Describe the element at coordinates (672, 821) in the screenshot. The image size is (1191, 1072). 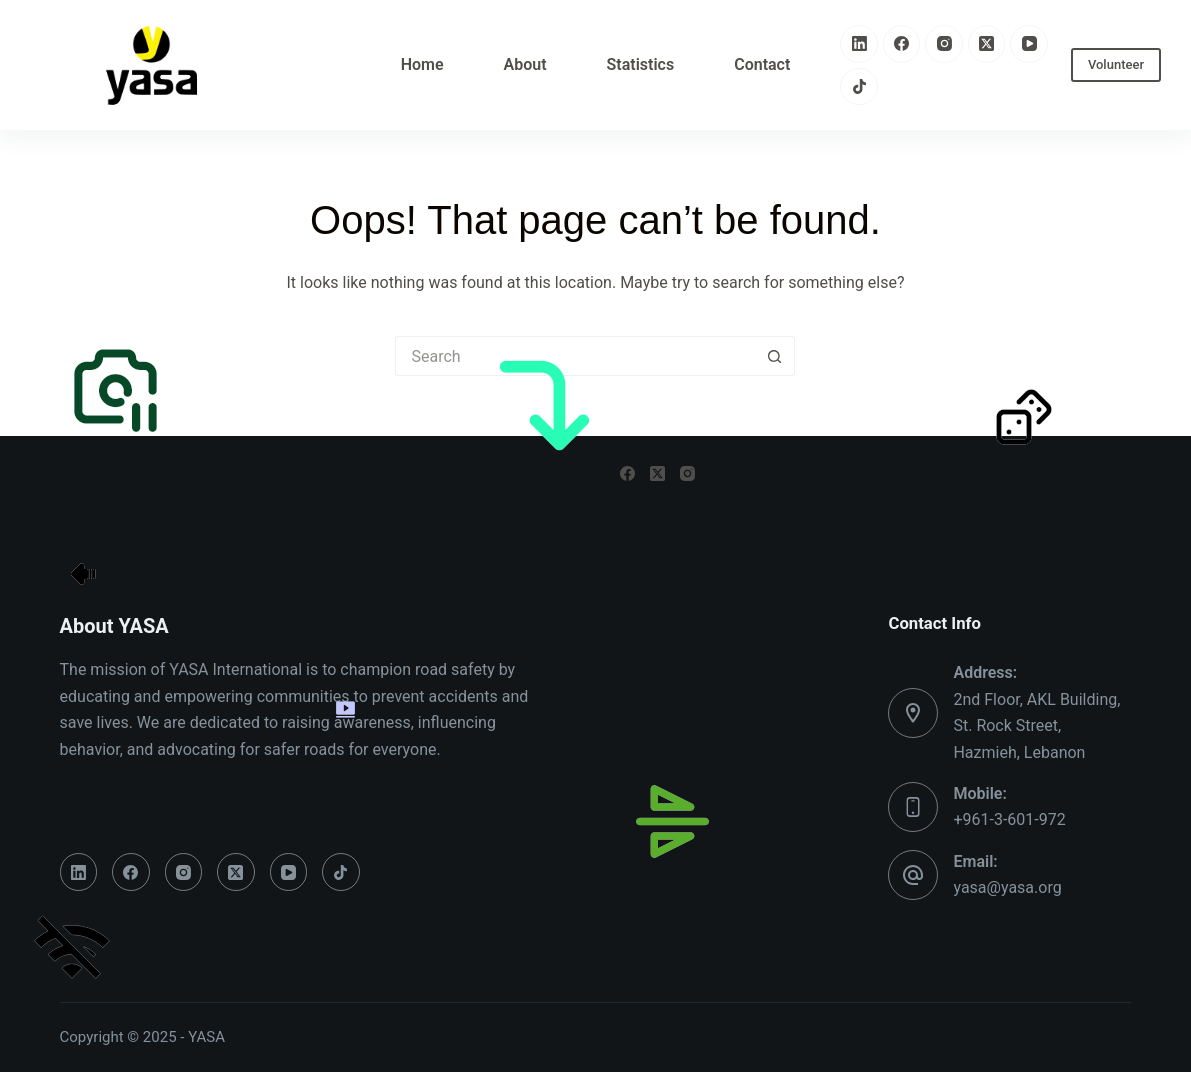
I see `flip image horizontally` at that location.